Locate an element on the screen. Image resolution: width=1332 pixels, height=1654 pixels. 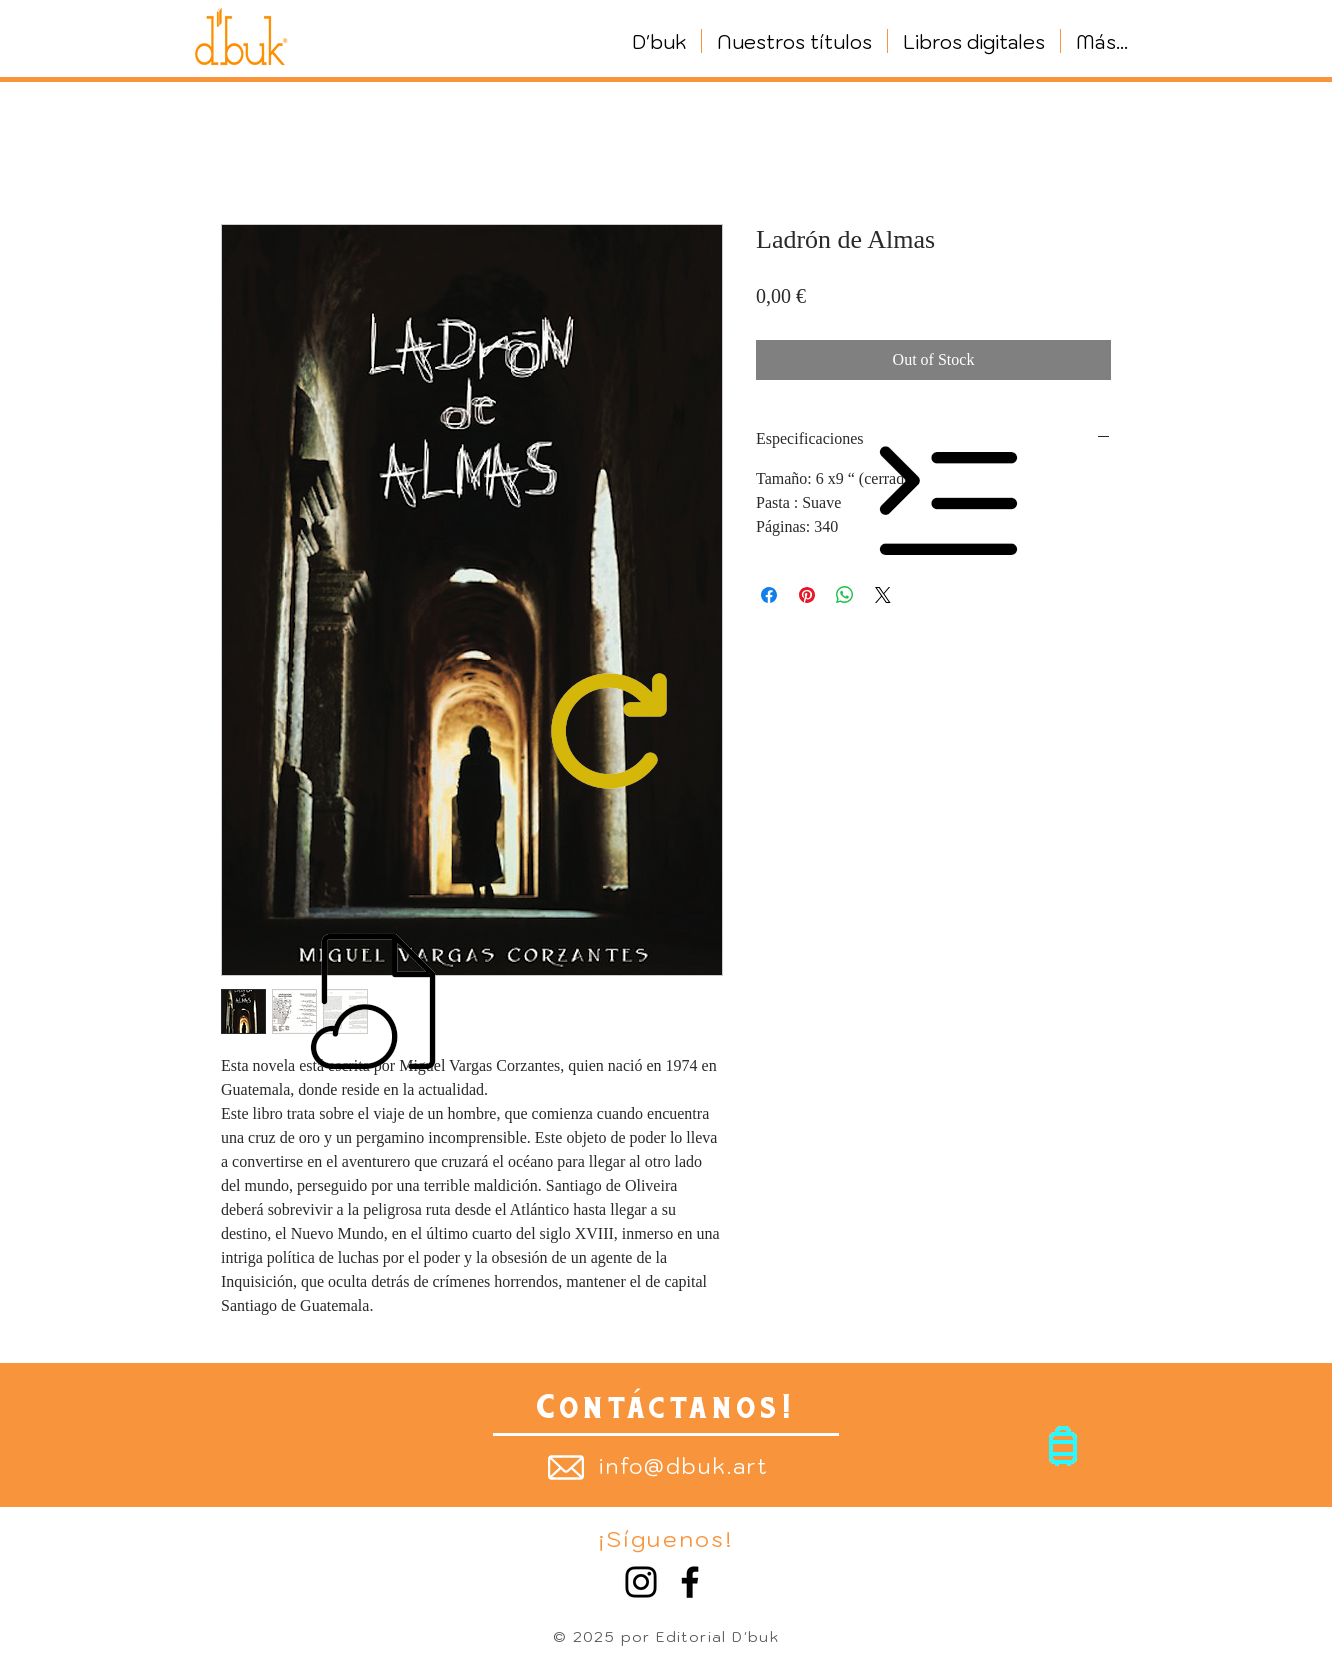
access travel or trip information is located at coordinates (1063, 1446).